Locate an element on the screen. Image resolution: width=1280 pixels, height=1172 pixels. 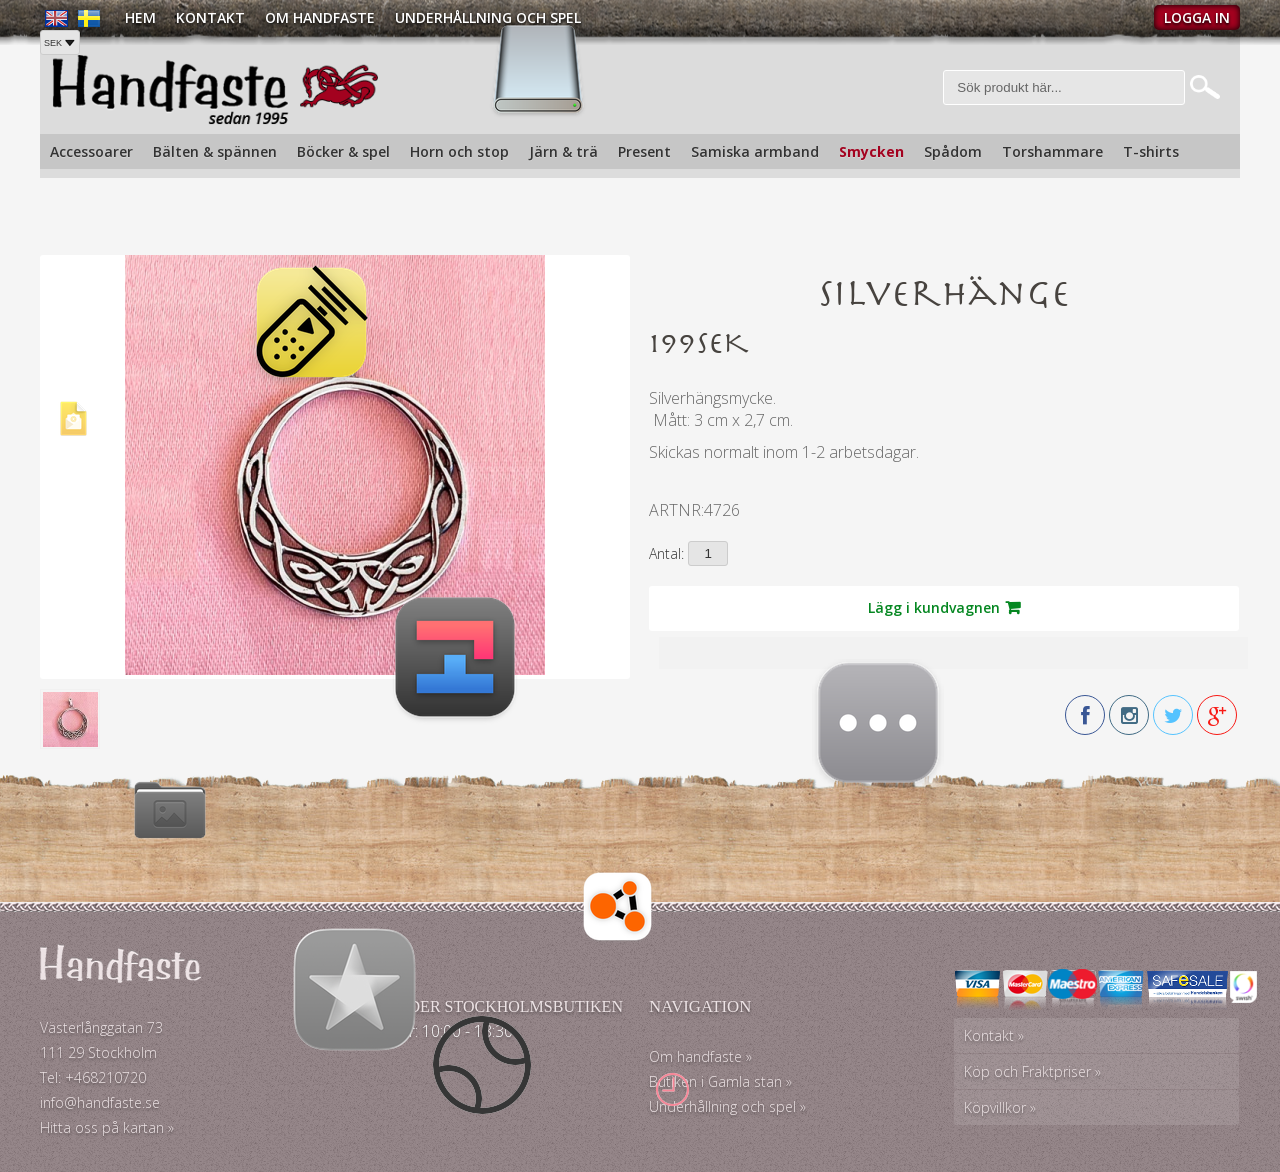
view slideshow or presentation mode is located at coordinates (672, 1089).